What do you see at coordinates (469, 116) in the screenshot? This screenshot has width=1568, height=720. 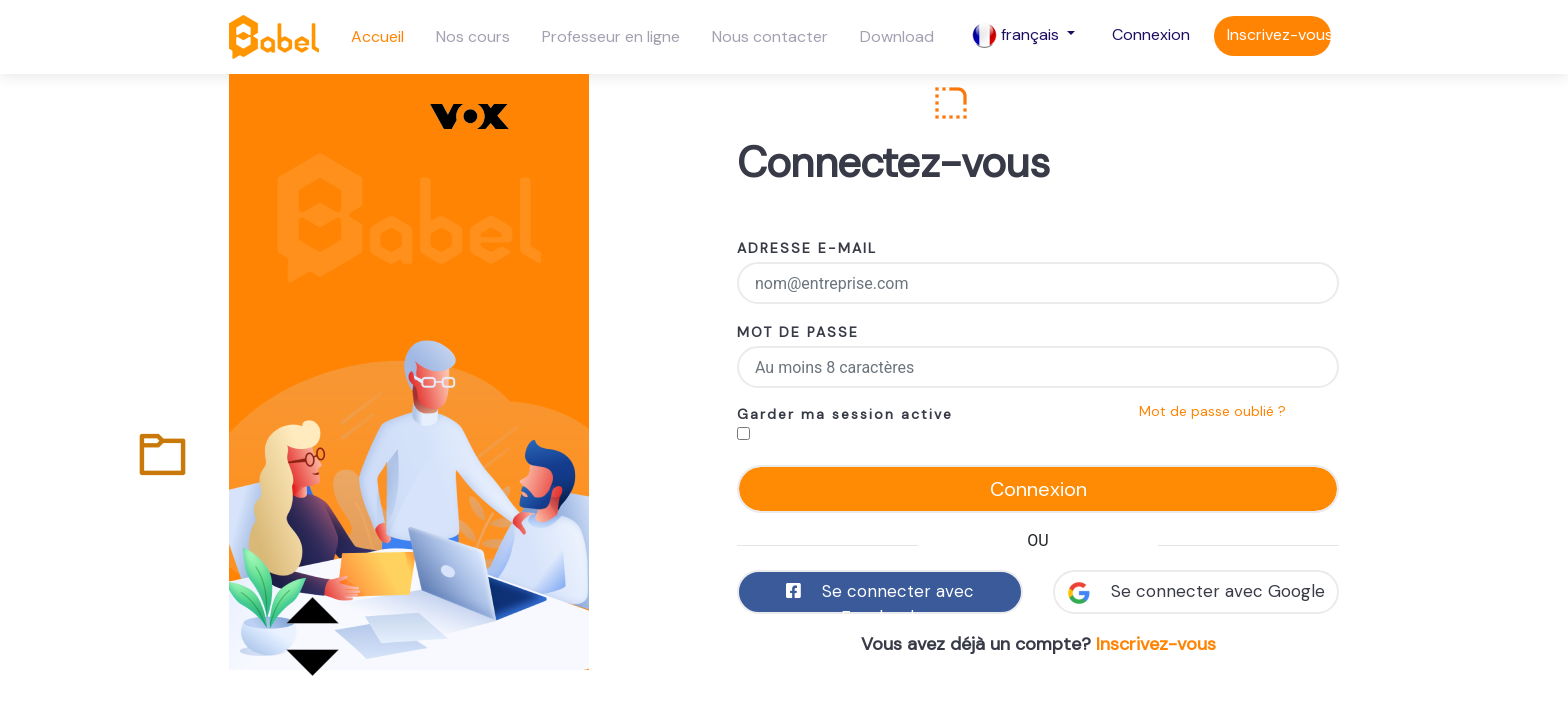 I see `vox media logo` at bounding box center [469, 116].